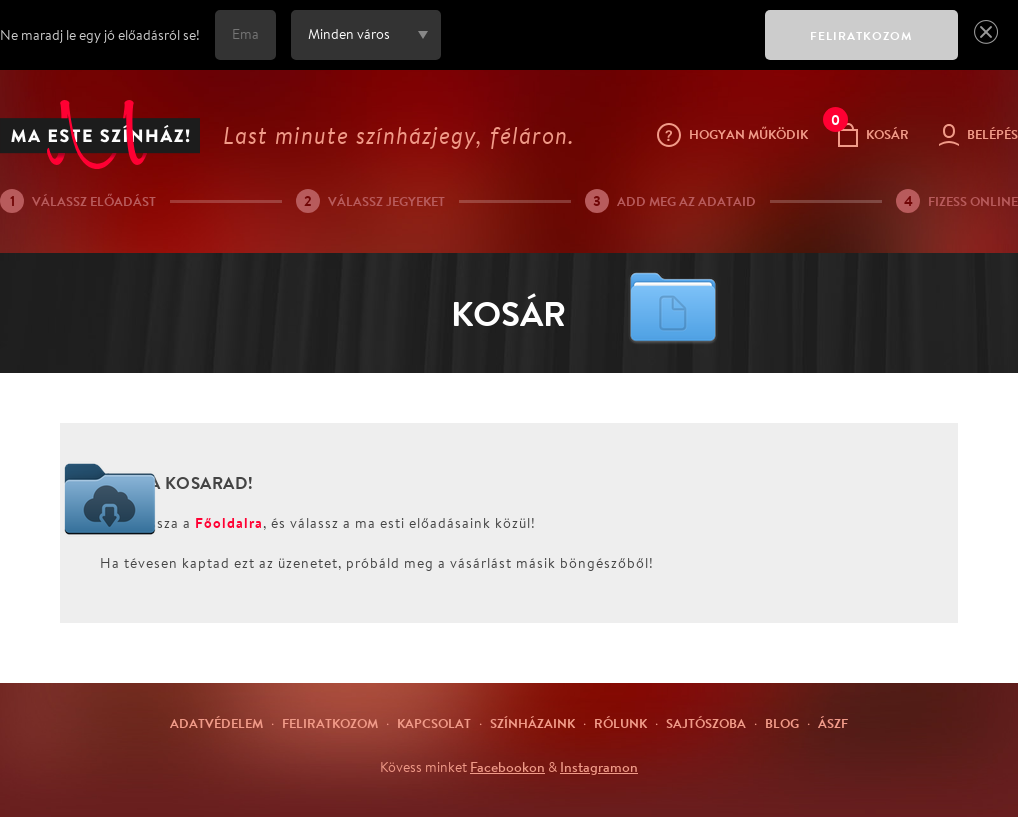 The image size is (1018, 817). I want to click on open your documents folder, so click(673, 307).